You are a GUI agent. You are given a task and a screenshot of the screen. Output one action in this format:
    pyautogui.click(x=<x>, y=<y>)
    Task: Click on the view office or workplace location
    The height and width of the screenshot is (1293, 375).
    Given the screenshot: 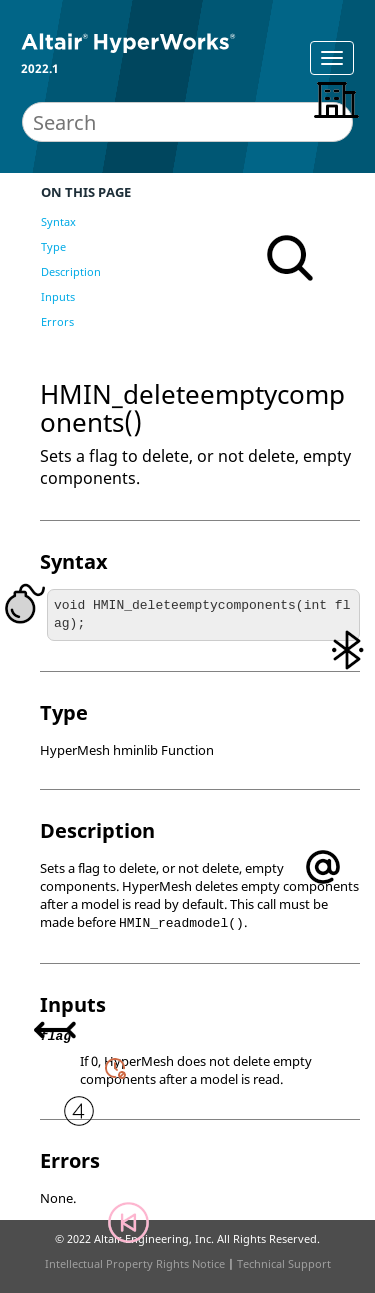 What is the action you would take?
    pyautogui.click(x=335, y=100)
    